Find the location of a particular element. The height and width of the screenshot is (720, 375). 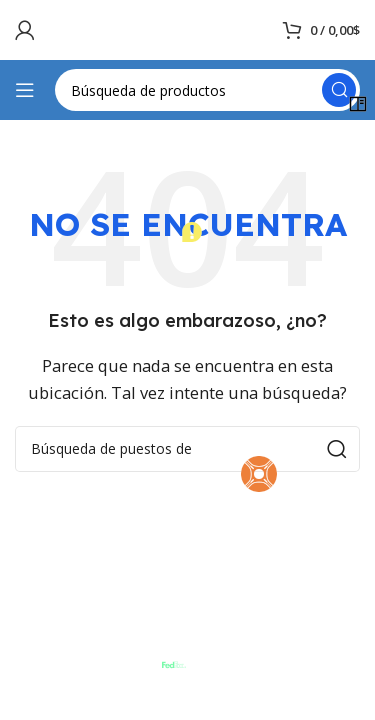

open the FedEx shipping app is located at coordinates (174, 665).